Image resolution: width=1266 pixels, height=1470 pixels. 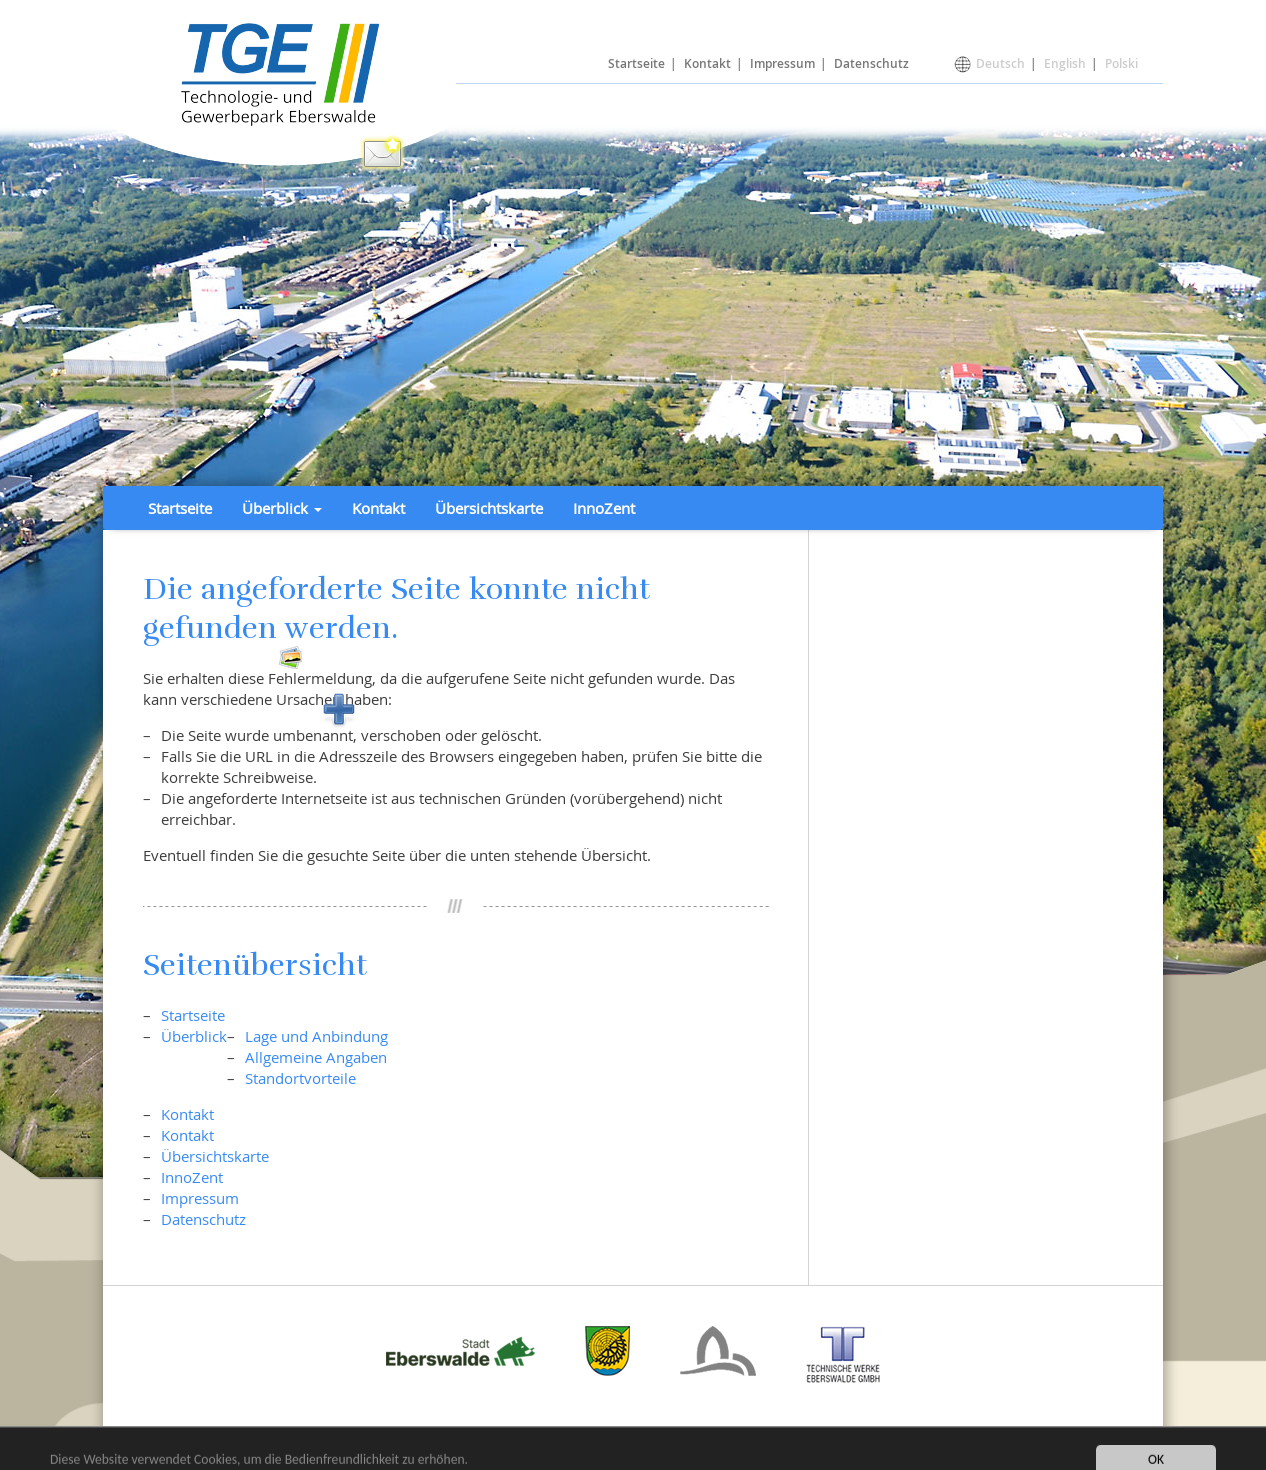 I want to click on indicates new unread email messages, so click(x=382, y=154).